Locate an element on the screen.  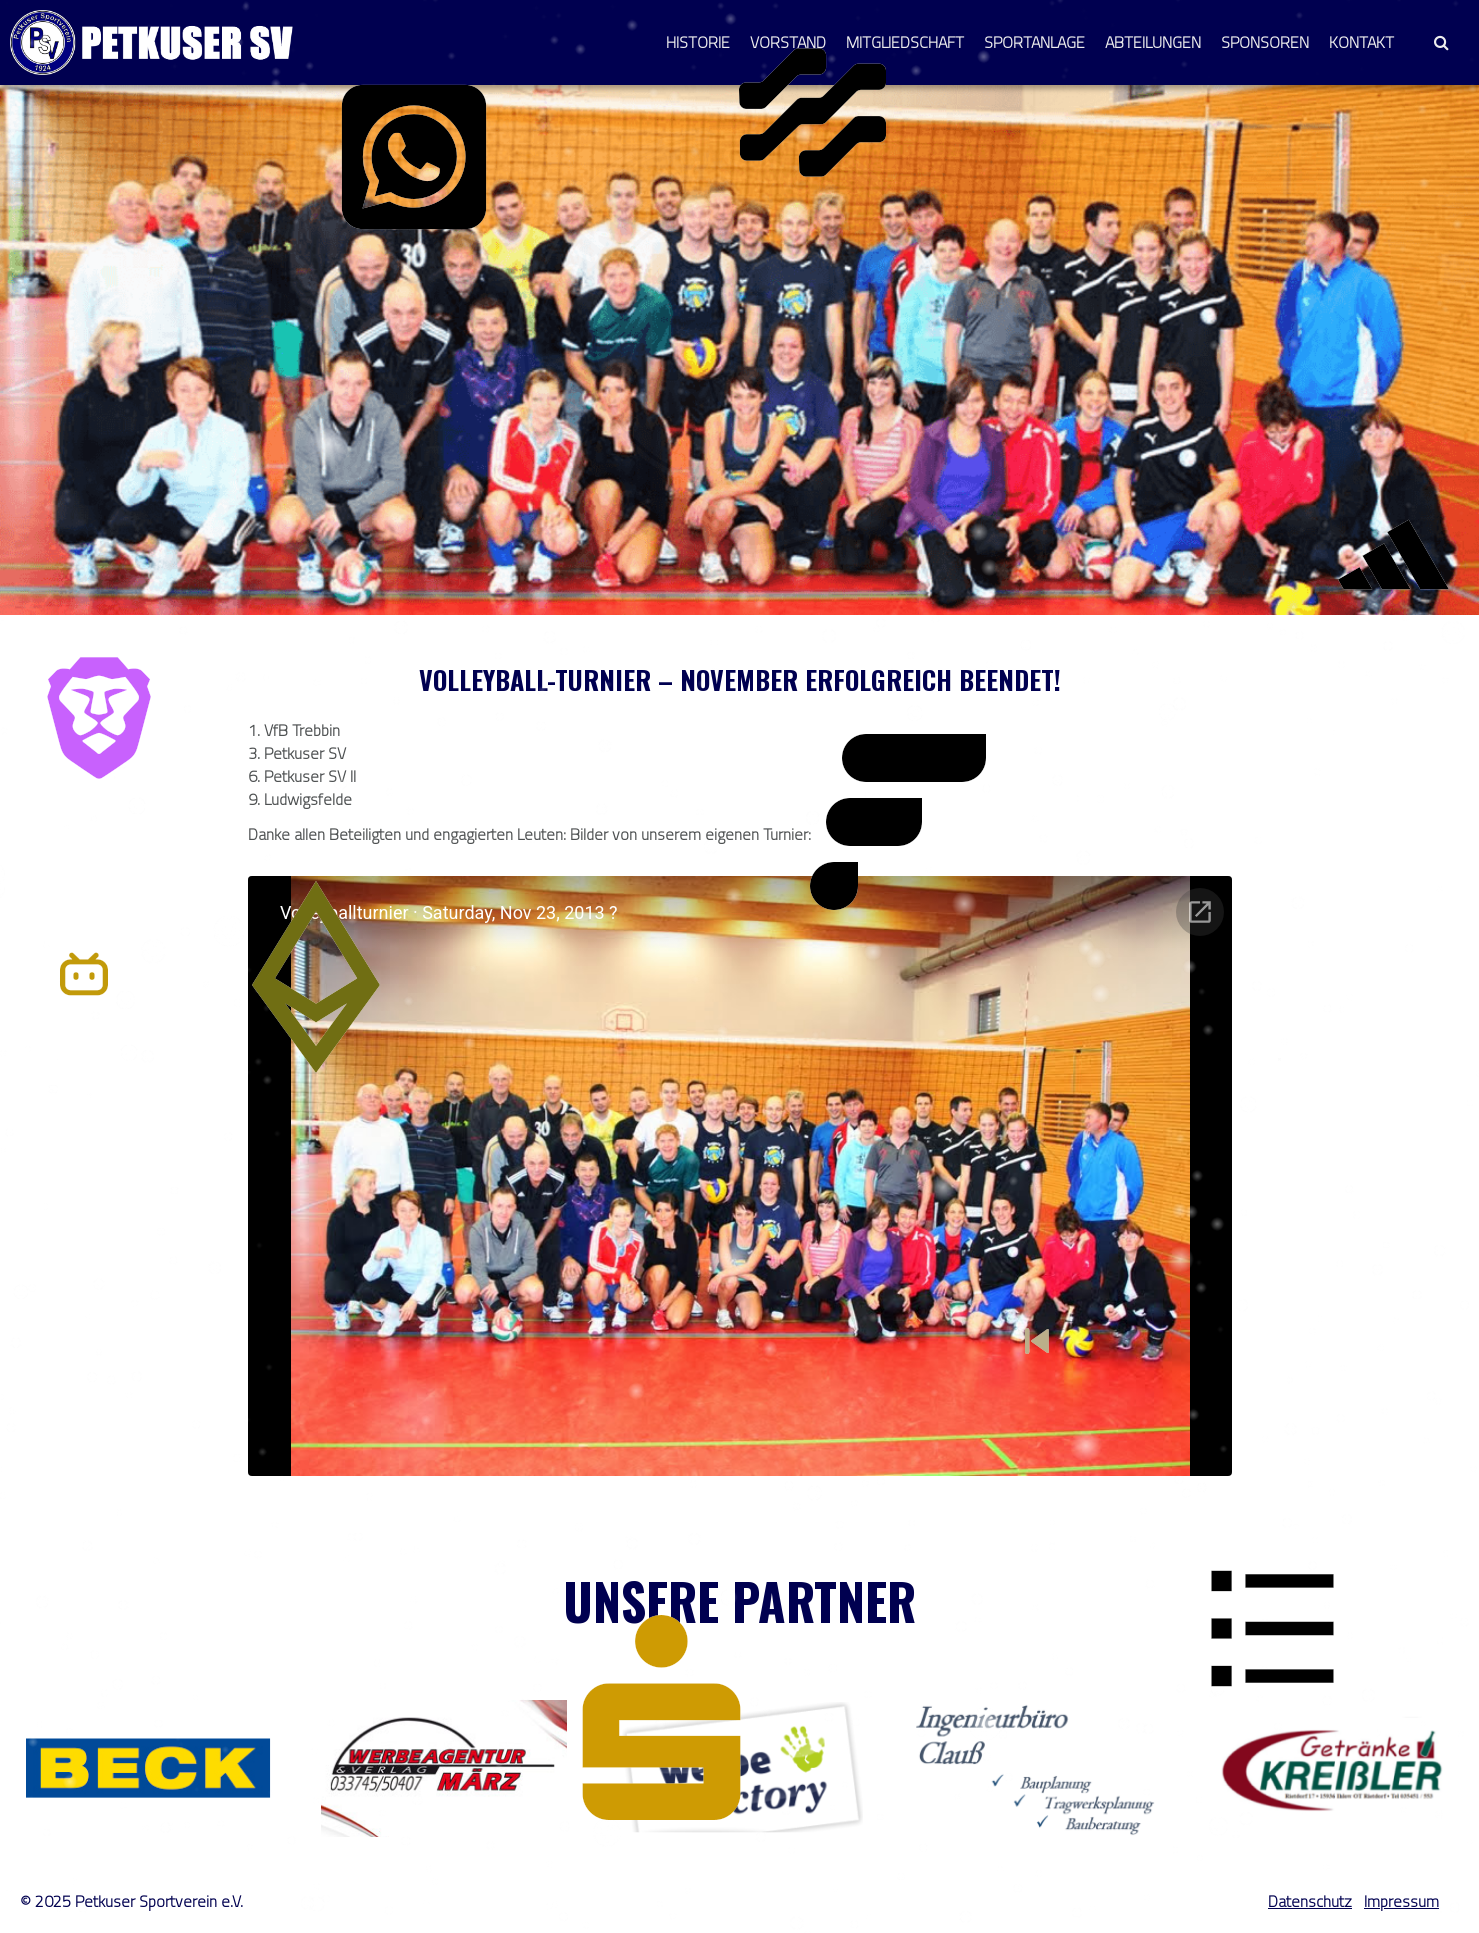
view checklist or task list is located at coordinates (1272, 1628).